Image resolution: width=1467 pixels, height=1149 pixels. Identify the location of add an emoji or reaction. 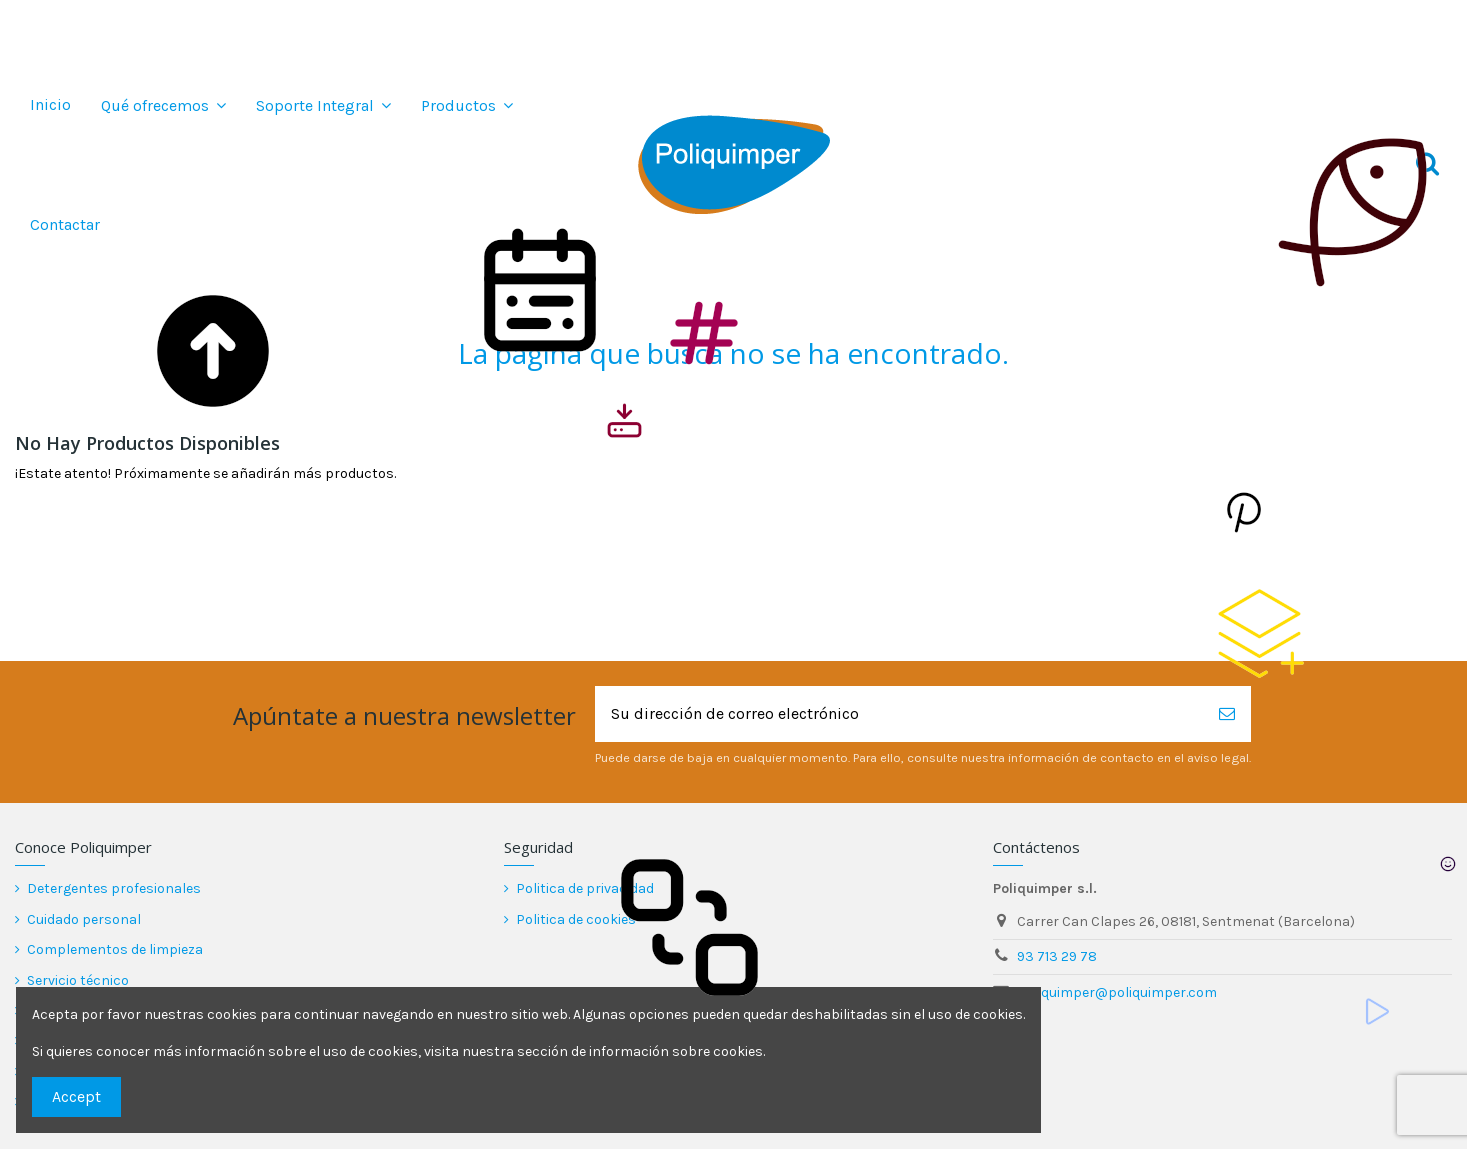
(1448, 864).